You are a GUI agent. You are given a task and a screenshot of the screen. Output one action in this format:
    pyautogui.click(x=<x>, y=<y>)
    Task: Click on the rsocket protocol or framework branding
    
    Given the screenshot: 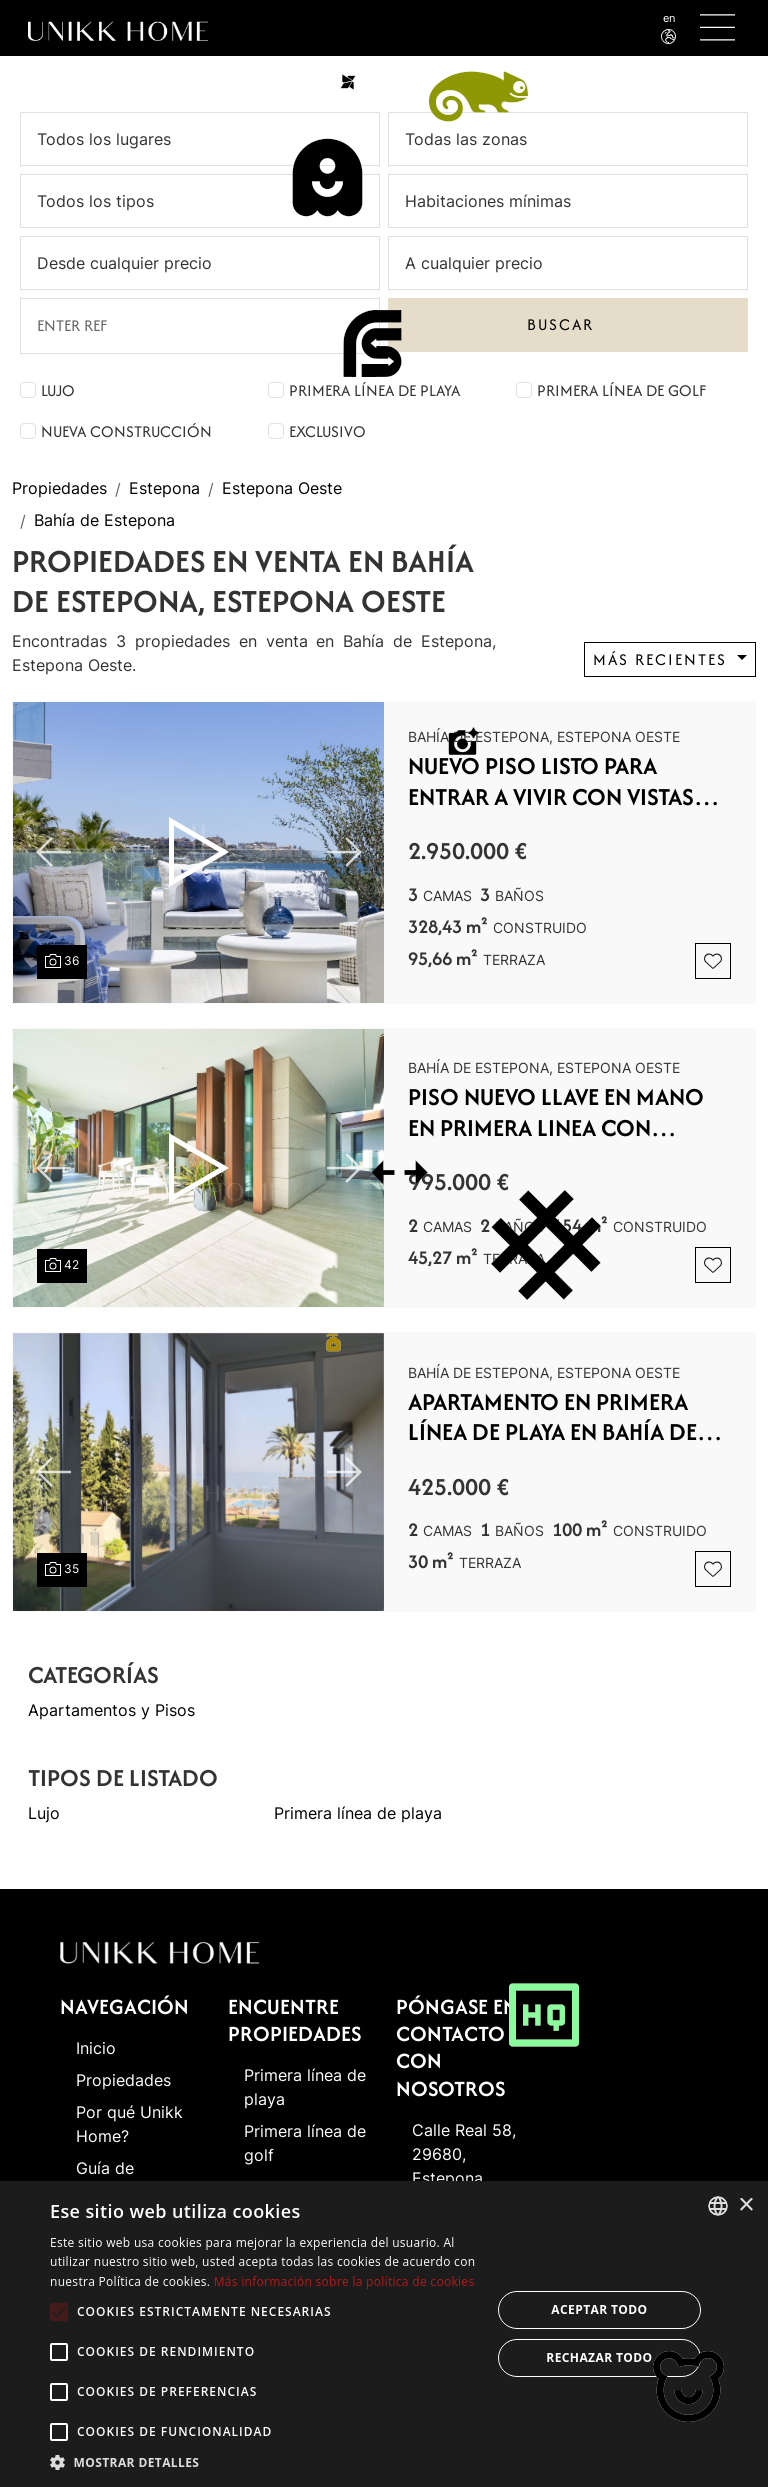 What is the action you would take?
    pyautogui.click(x=372, y=343)
    